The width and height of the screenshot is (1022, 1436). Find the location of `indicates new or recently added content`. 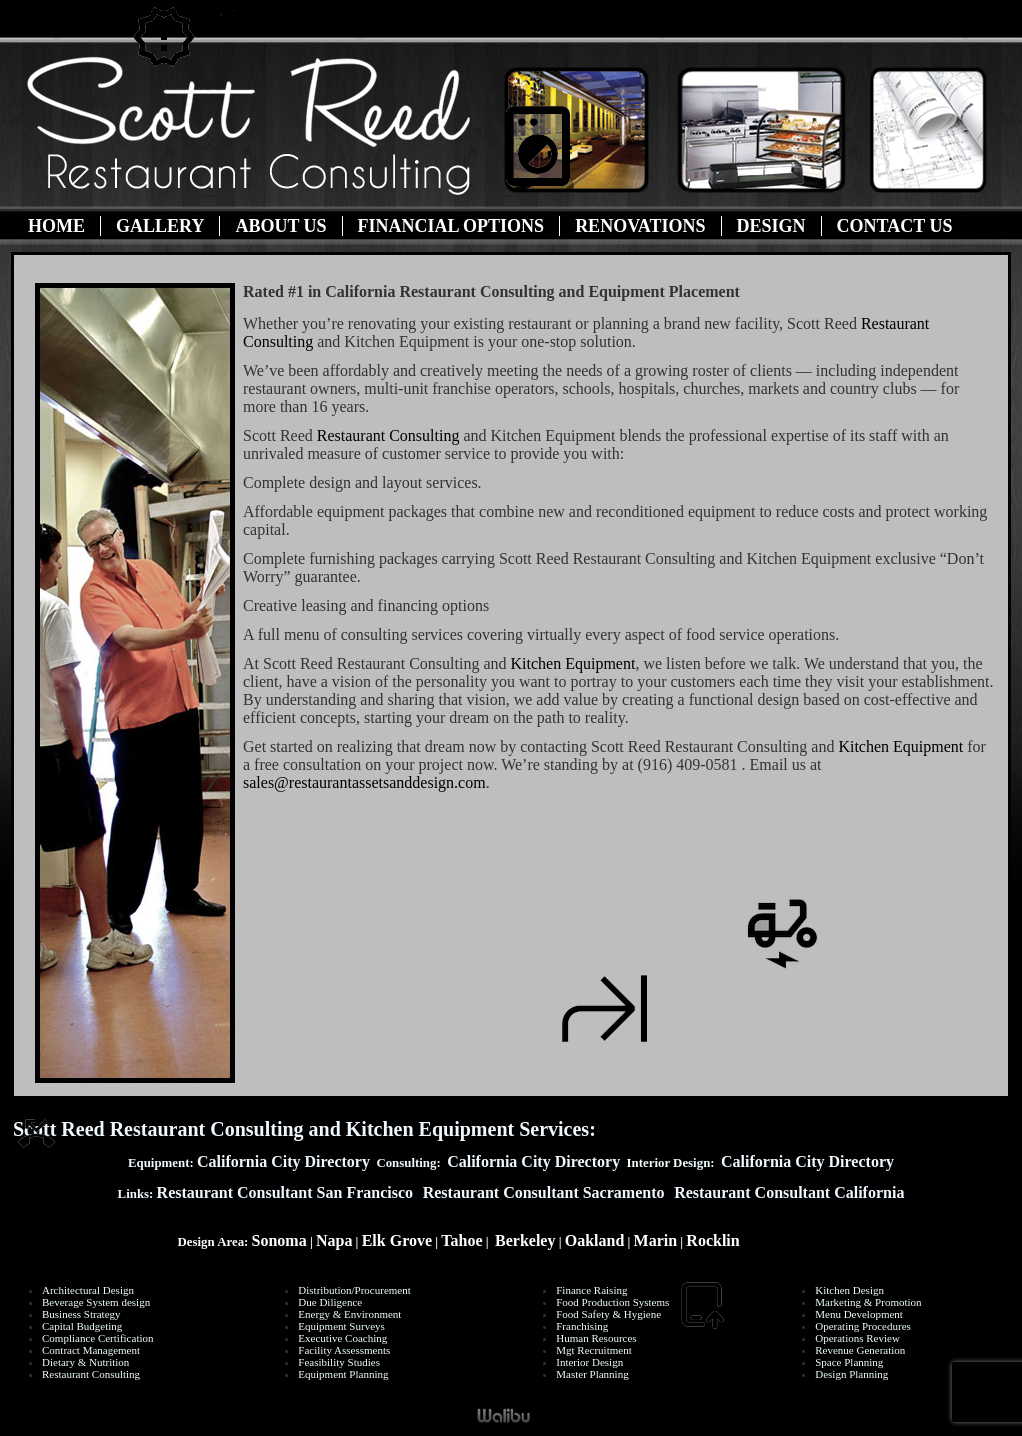

indicates new or recently added content is located at coordinates (164, 37).